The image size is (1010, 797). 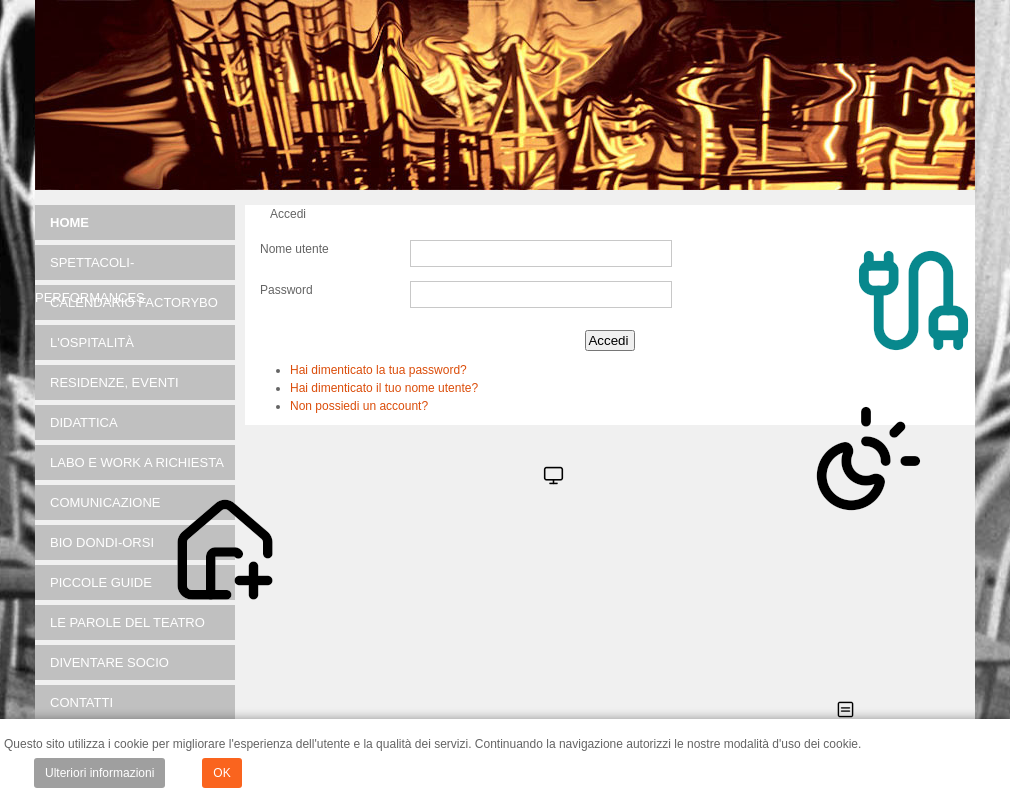 I want to click on indicates equality or comparison function, so click(x=845, y=709).